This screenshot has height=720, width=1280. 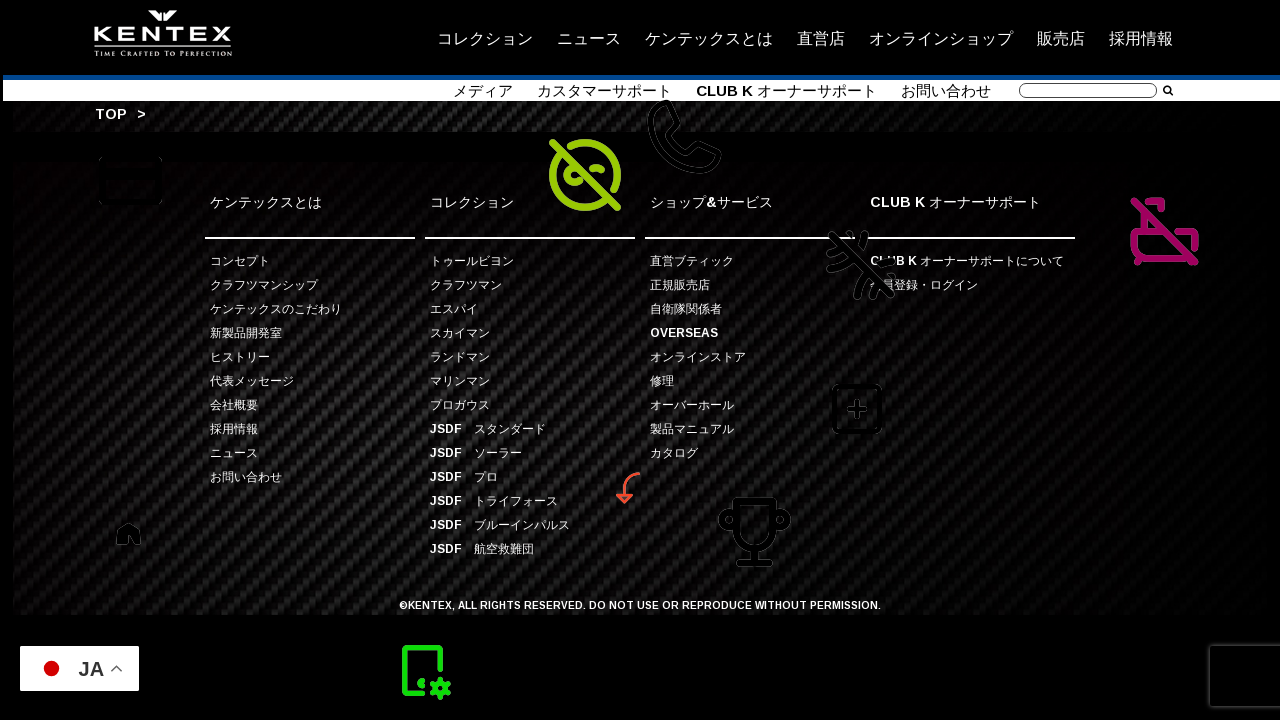 What do you see at coordinates (422, 670) in the screenshot?
I see `access tablet device settings` at bounding box center [422, 670].